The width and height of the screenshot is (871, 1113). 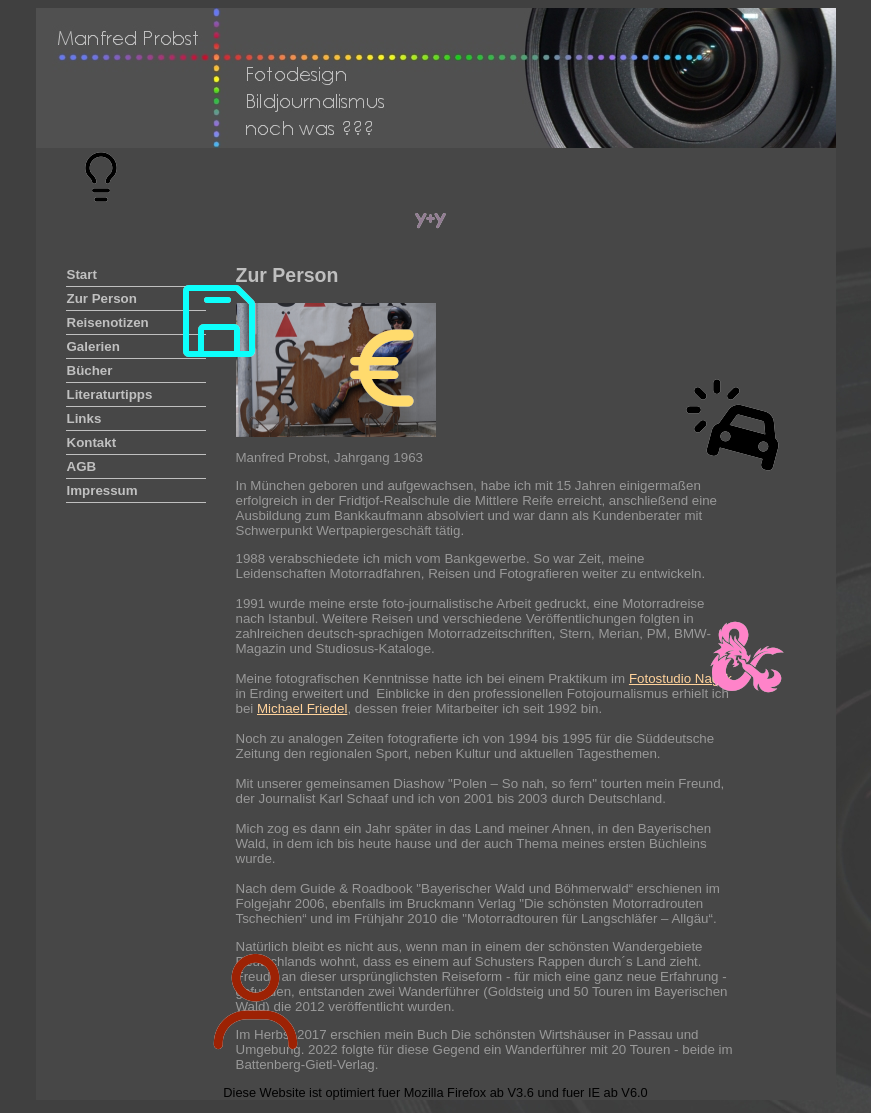 I want to click on view tips or helpful suggestions, so click(x=101, y=177).